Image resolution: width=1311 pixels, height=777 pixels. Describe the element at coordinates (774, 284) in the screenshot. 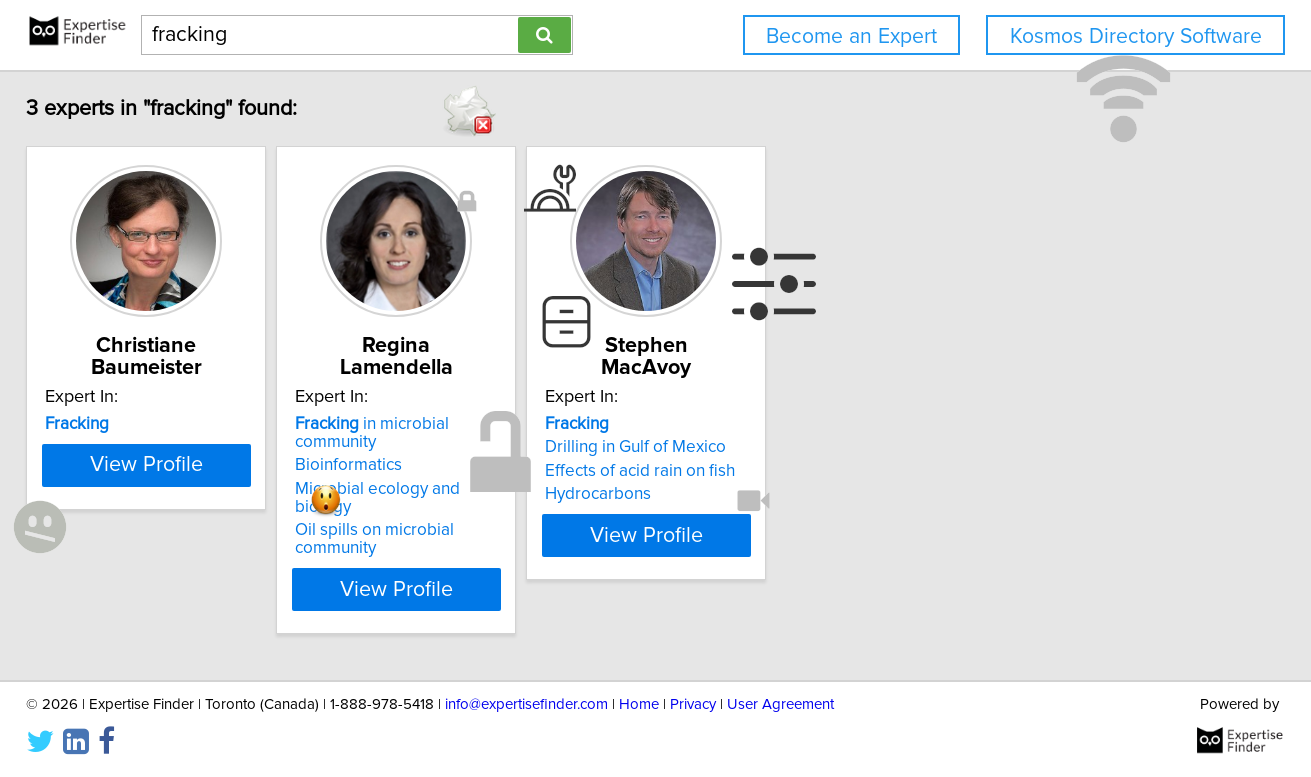

I see `access system preferences or settings` at that location.